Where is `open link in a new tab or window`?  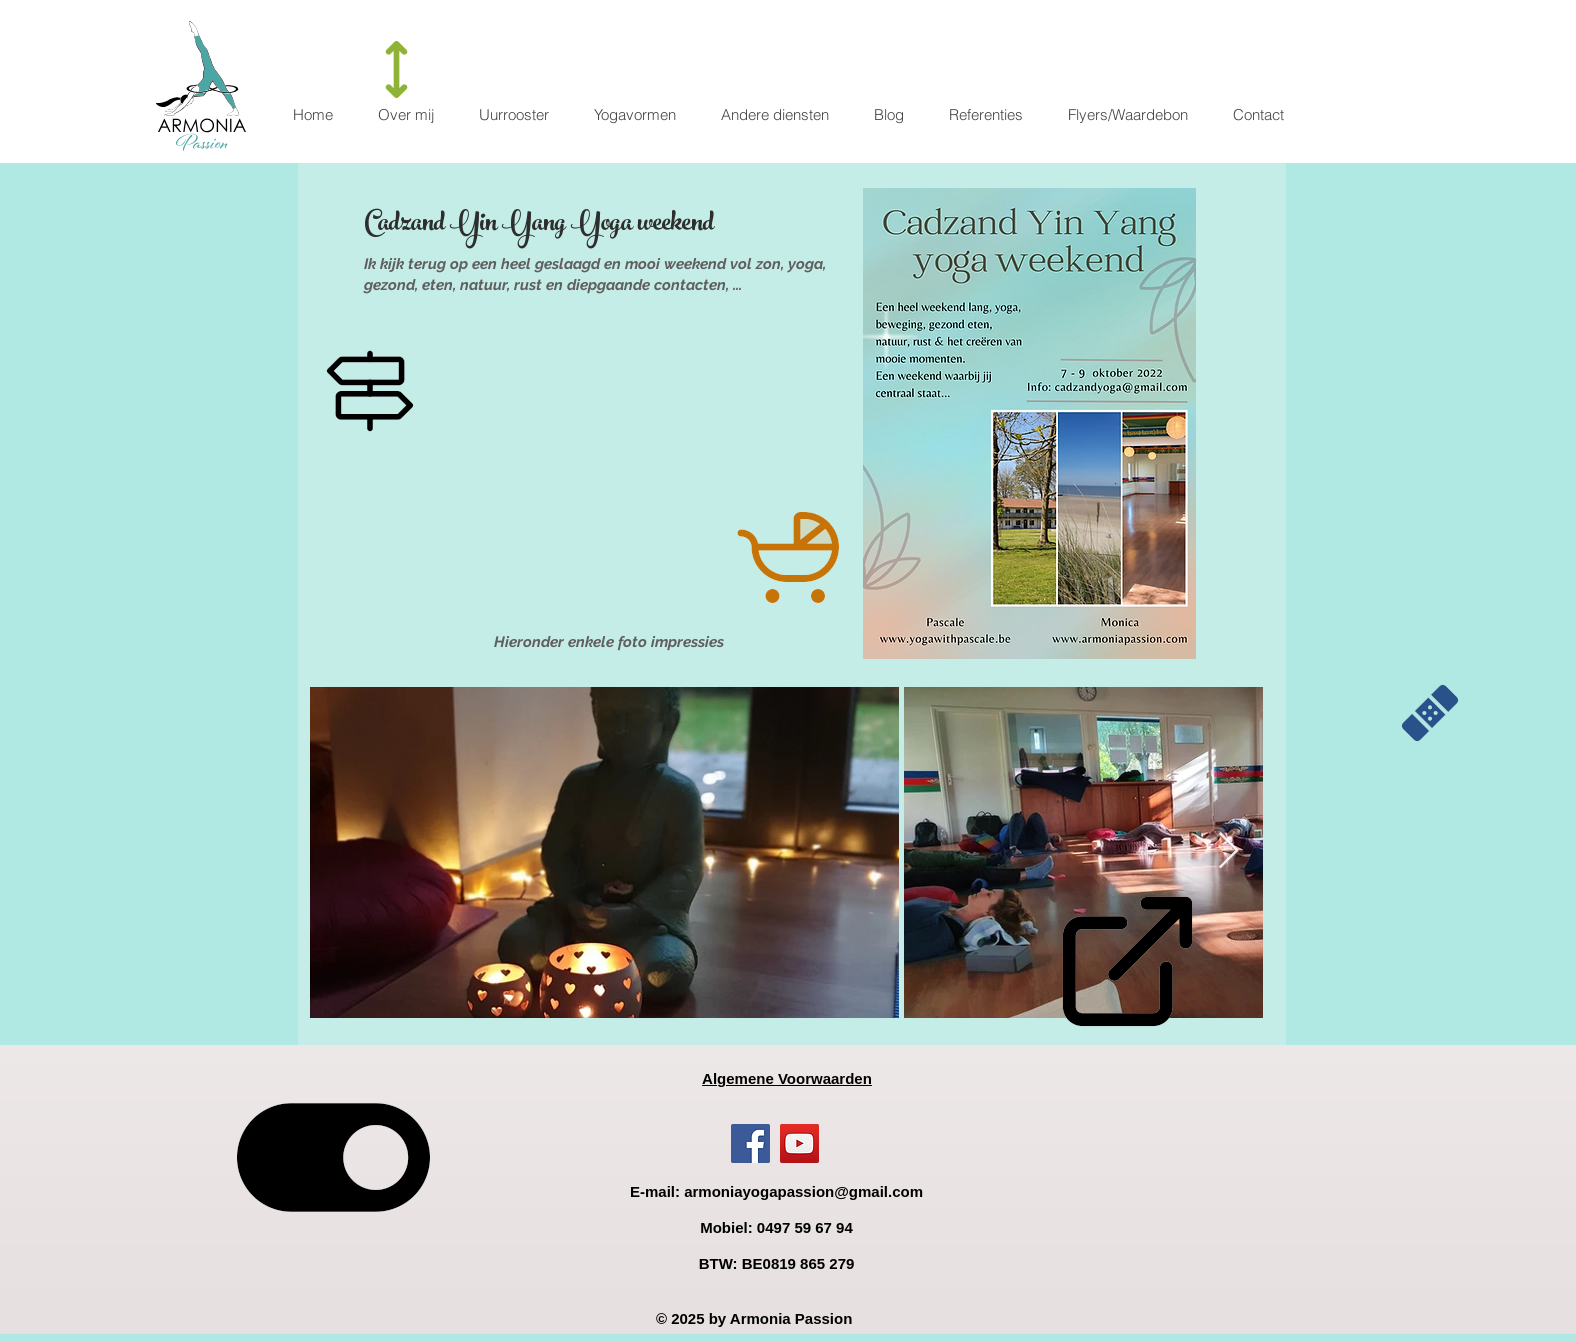
open link in a new tab or window is located at coordinates (1127, 961).